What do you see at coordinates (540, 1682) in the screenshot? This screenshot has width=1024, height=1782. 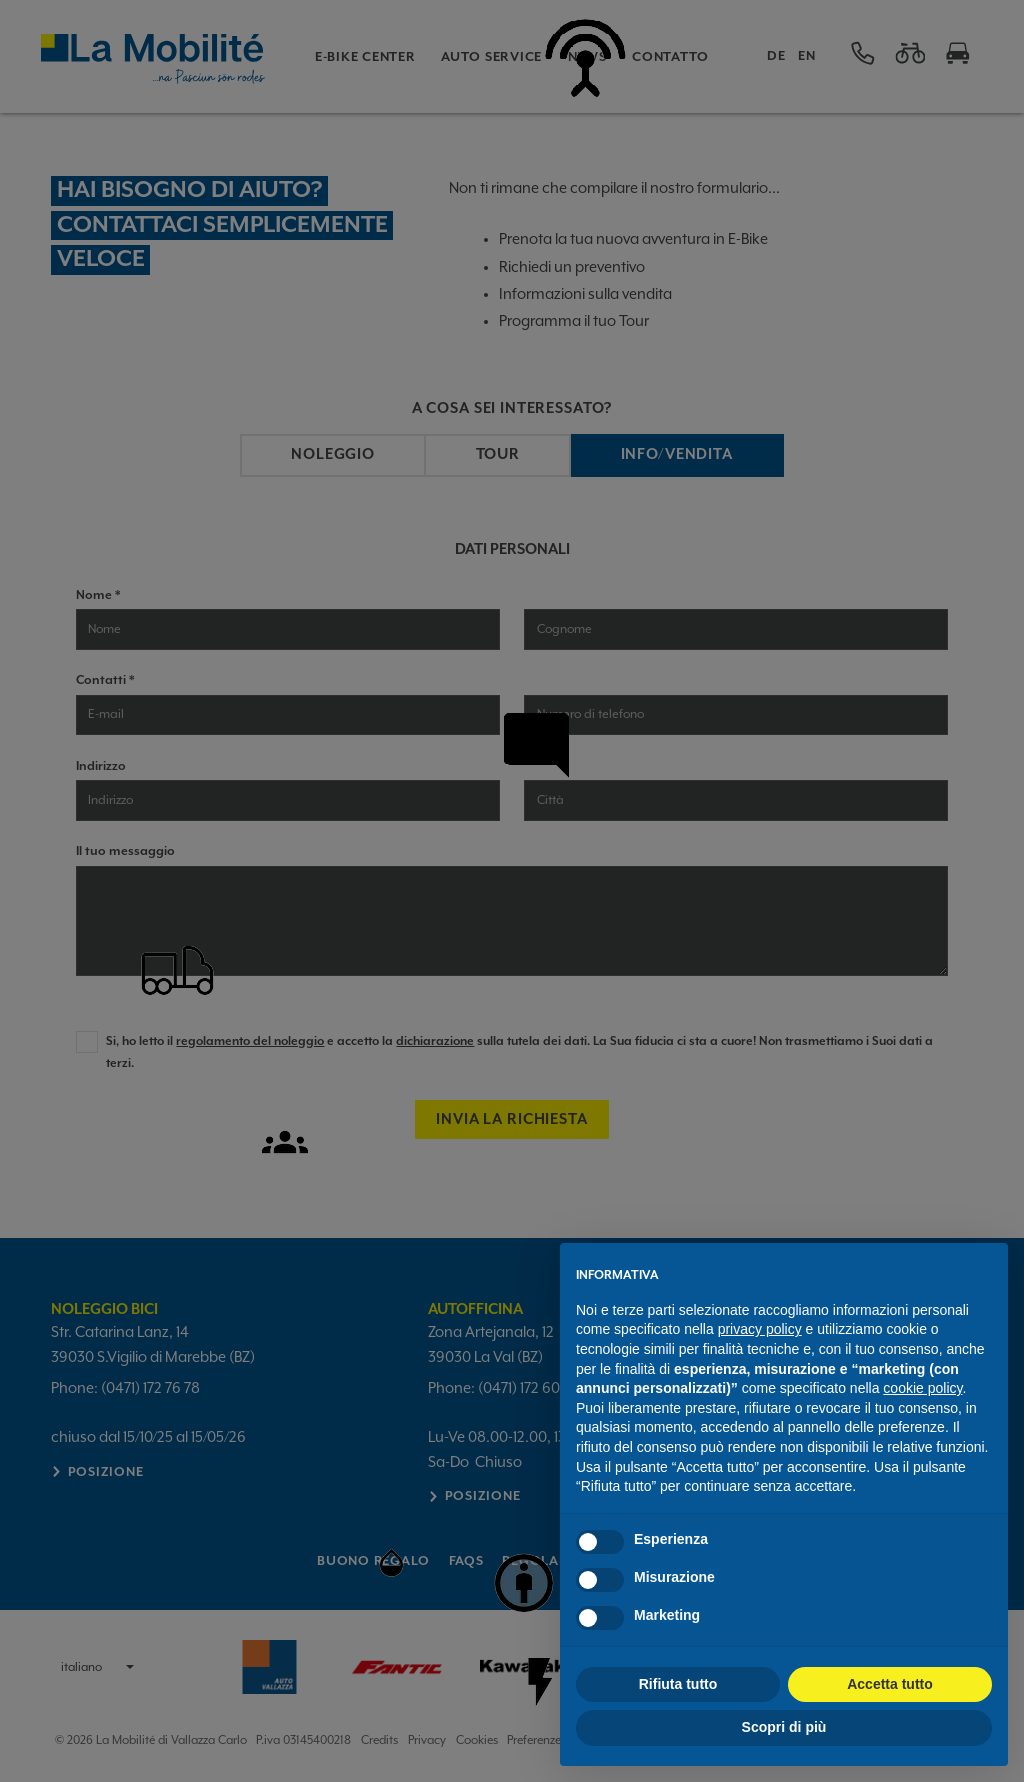 I see `turn on camera flash` at bounding box center [540, 1682].